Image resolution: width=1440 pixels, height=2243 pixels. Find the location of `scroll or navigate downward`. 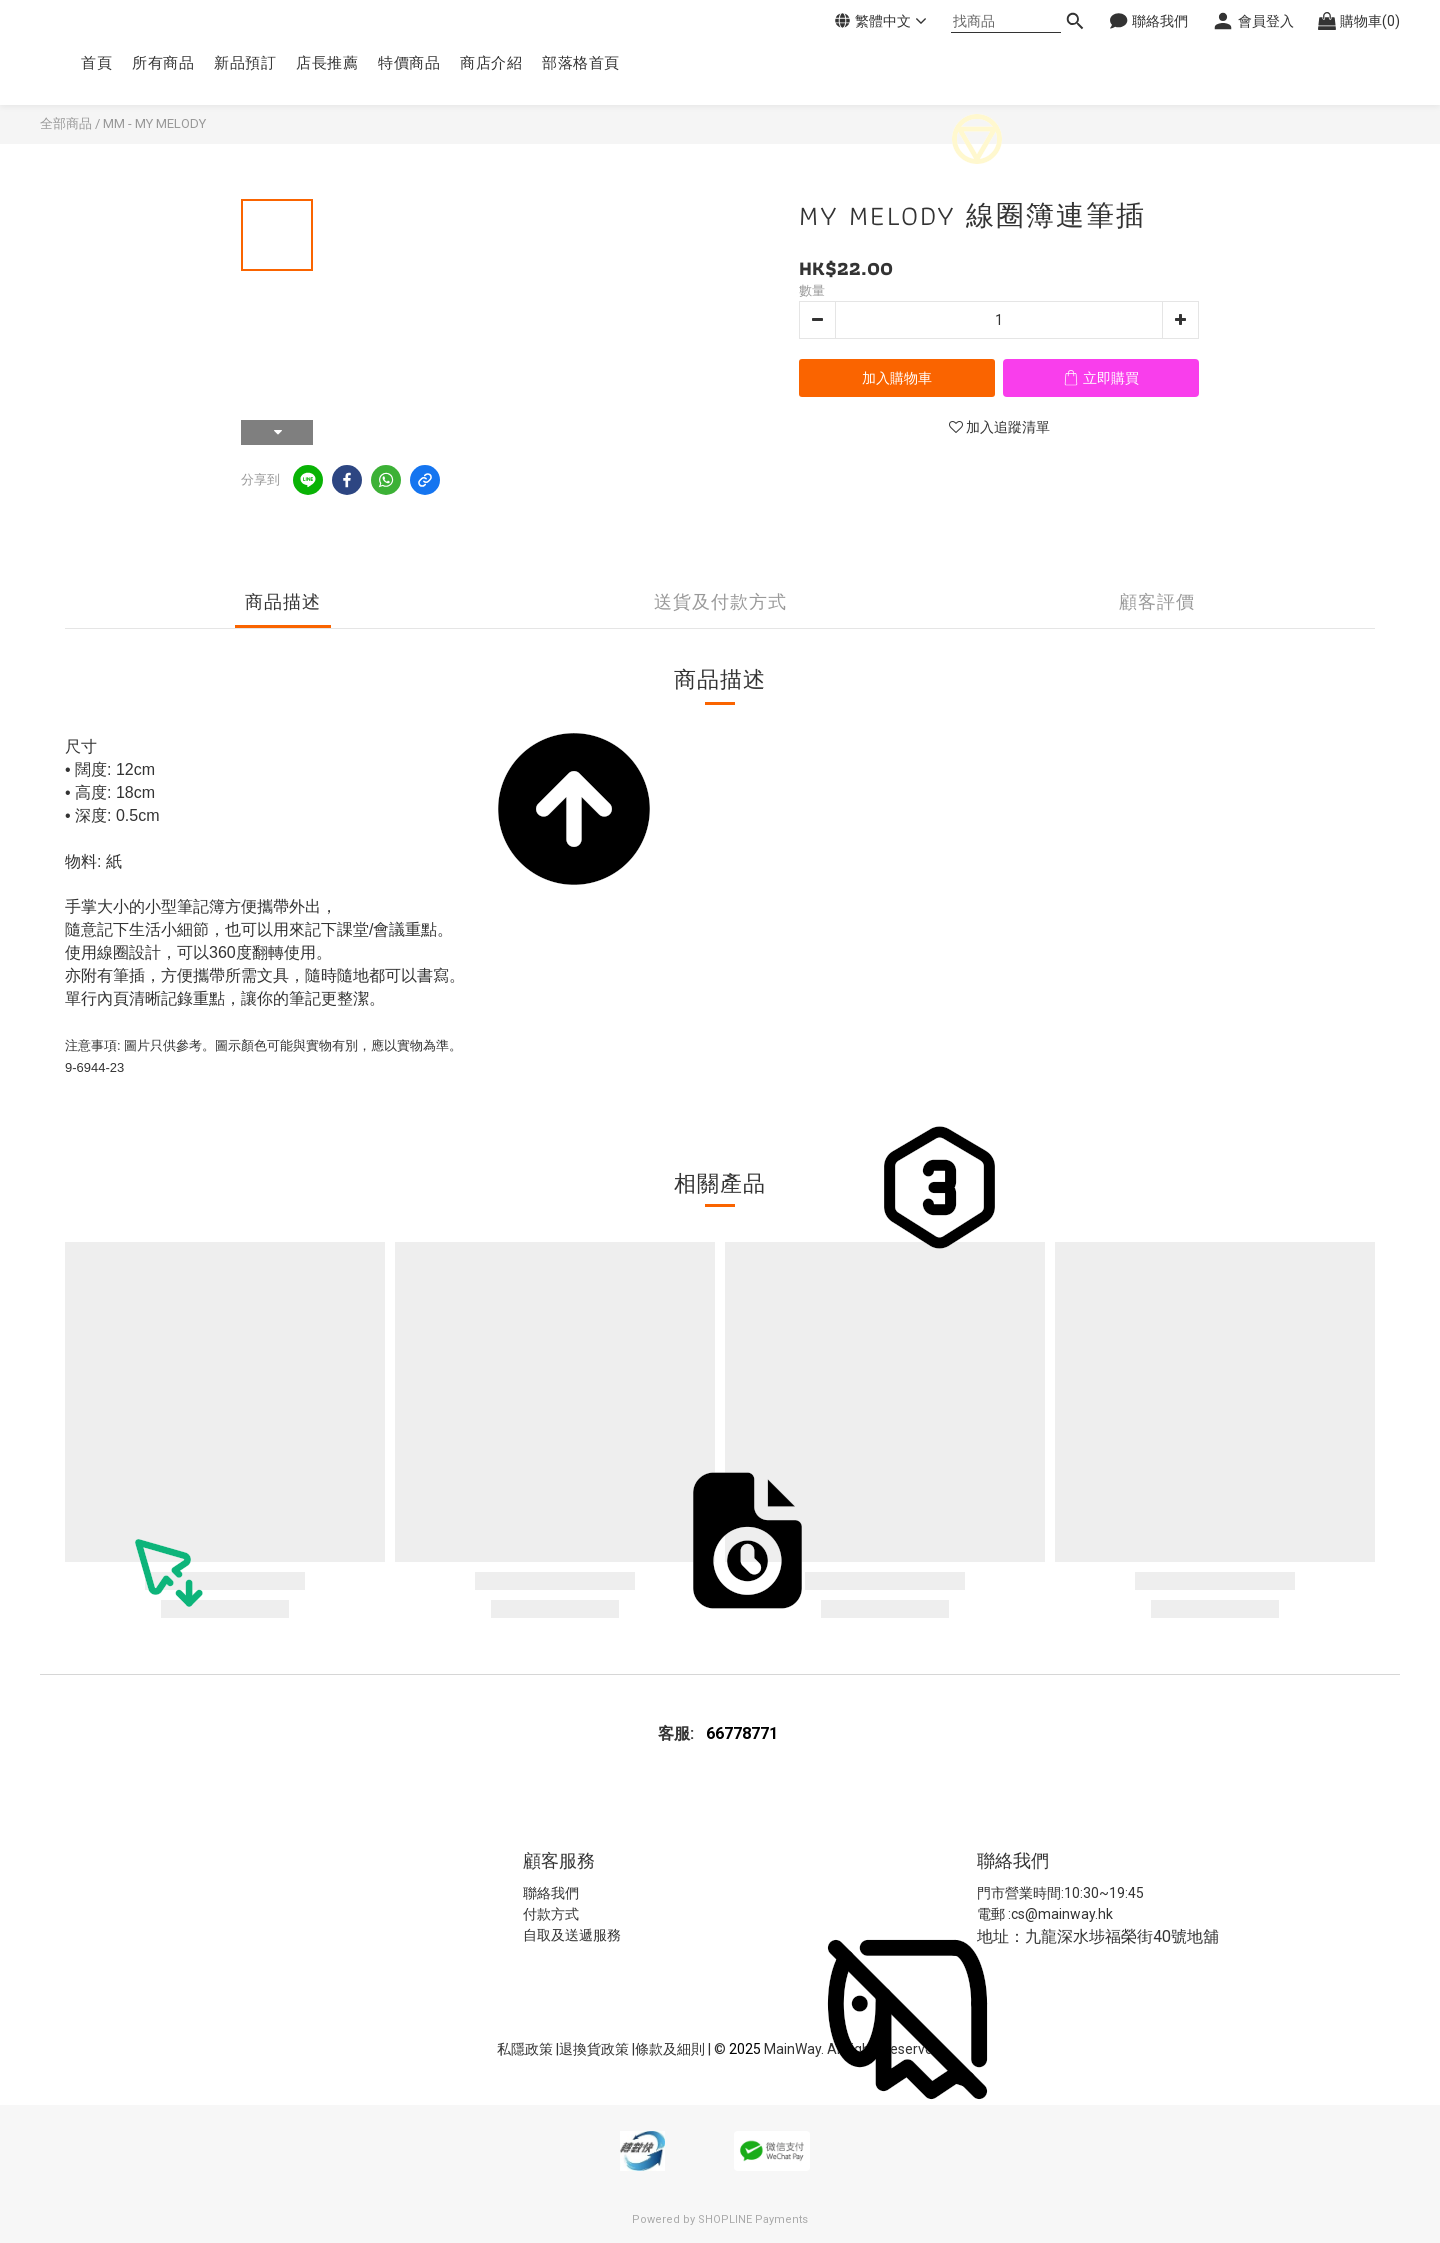

scroll or navigate downward is located at coordinates (165, 1569).